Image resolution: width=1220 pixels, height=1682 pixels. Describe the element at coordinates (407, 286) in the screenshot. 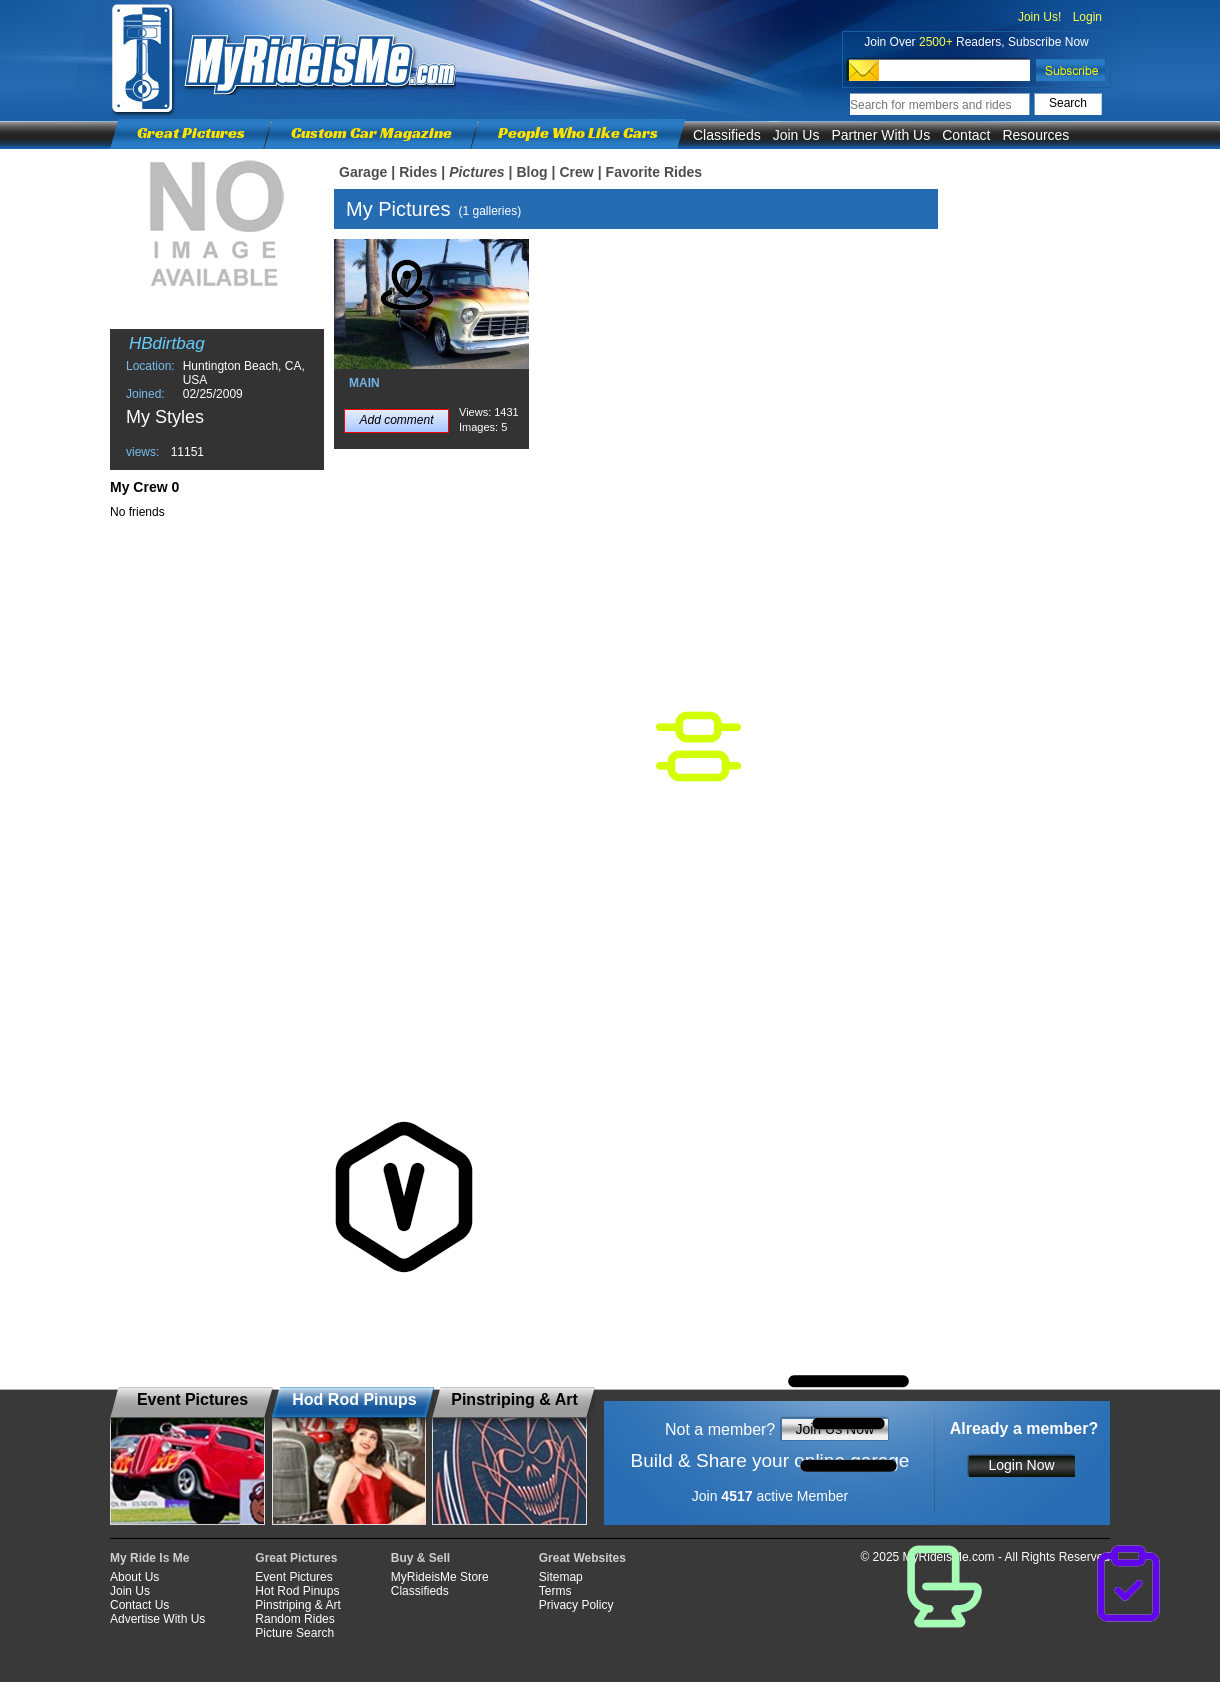

I see `view location area or zone on map` at that location.